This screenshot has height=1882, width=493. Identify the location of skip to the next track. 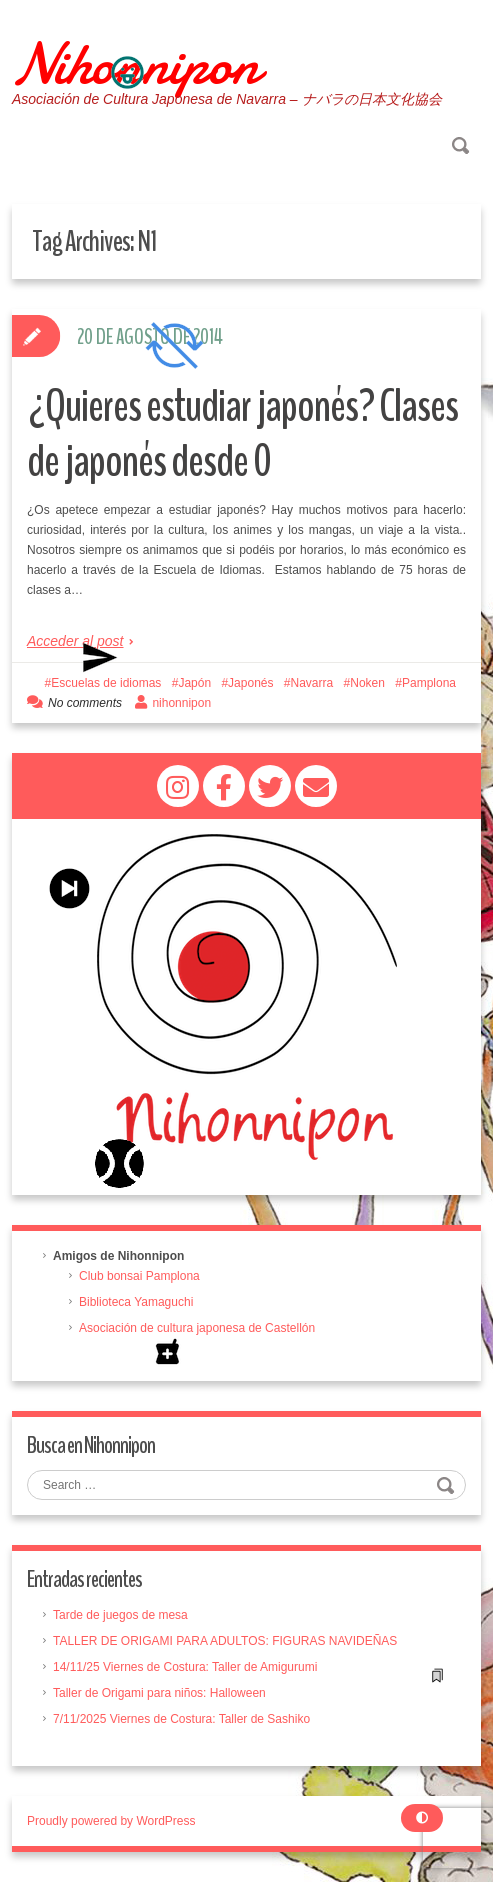
(69, 888).